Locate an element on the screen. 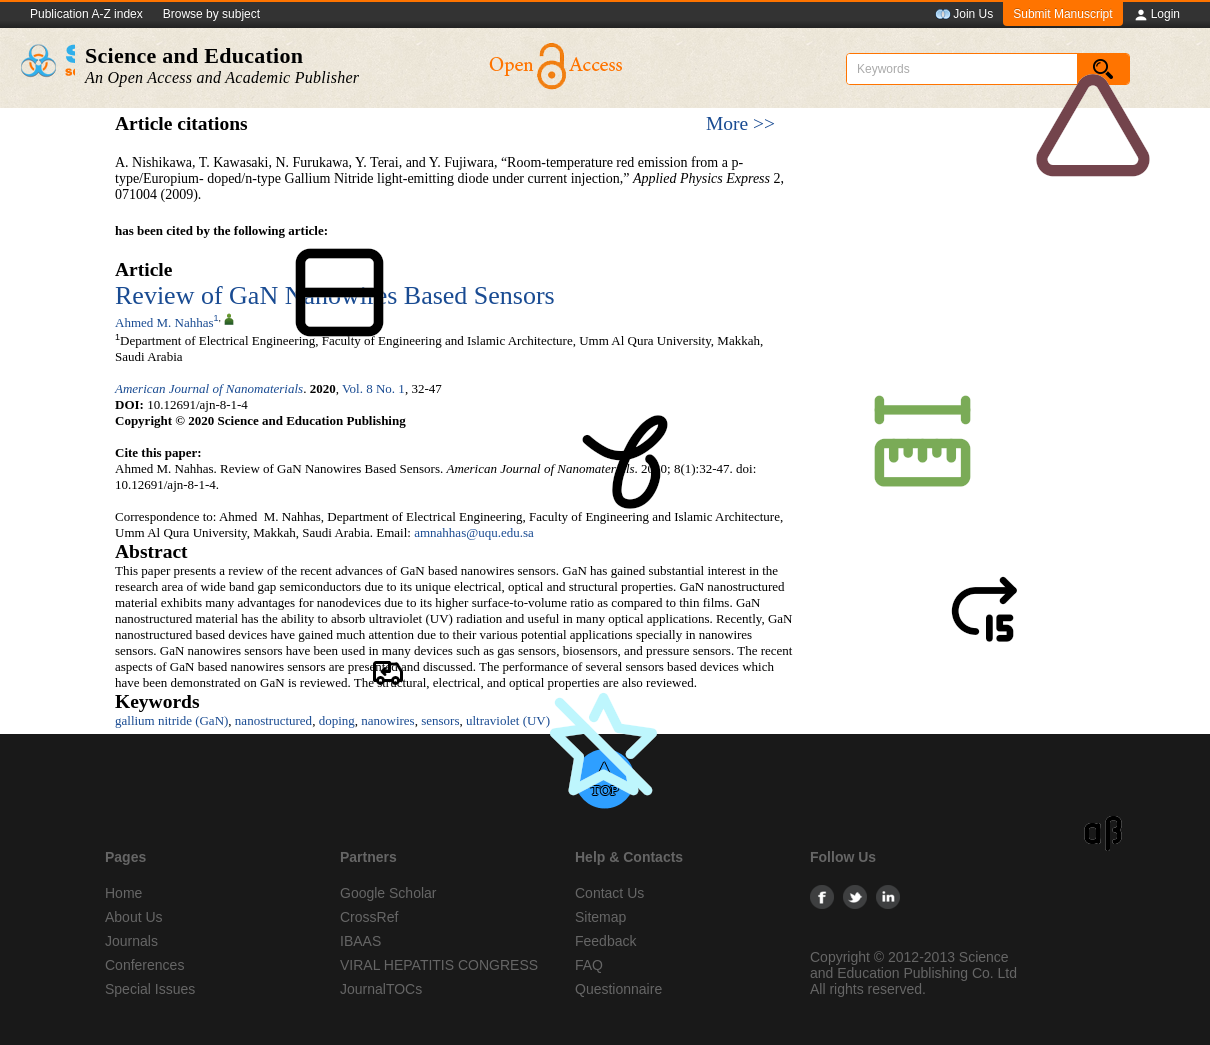 This screenshot has height=1045, width=1210. access measurement tools is located at coordinates (922, 443).